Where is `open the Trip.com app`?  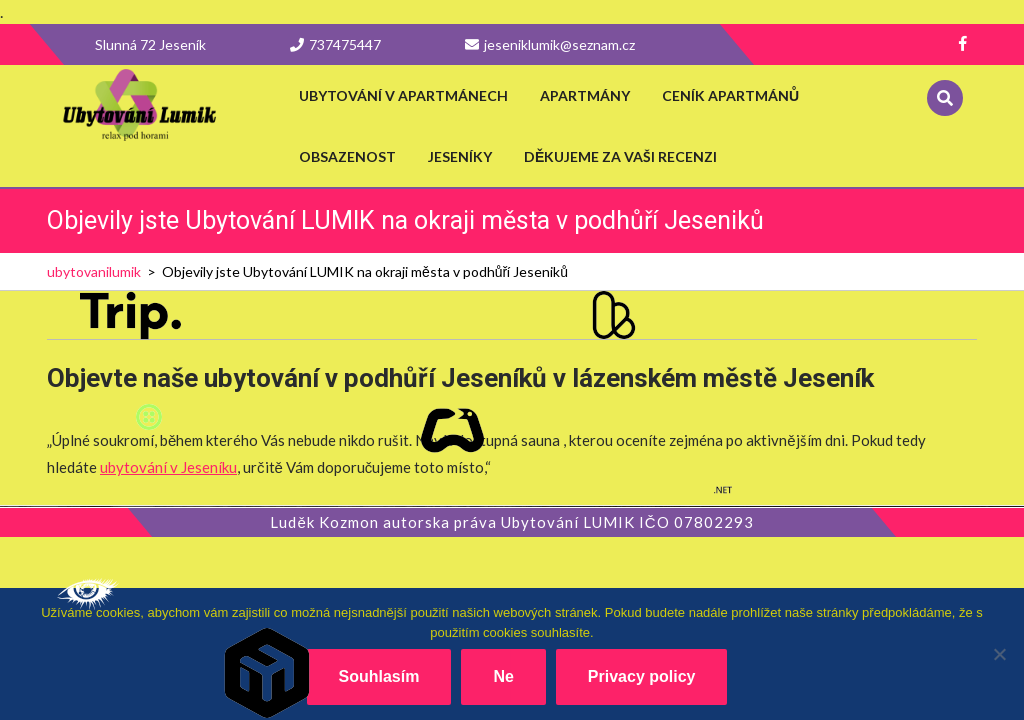 open the Trip.com app is located at coordinates (130, 315).